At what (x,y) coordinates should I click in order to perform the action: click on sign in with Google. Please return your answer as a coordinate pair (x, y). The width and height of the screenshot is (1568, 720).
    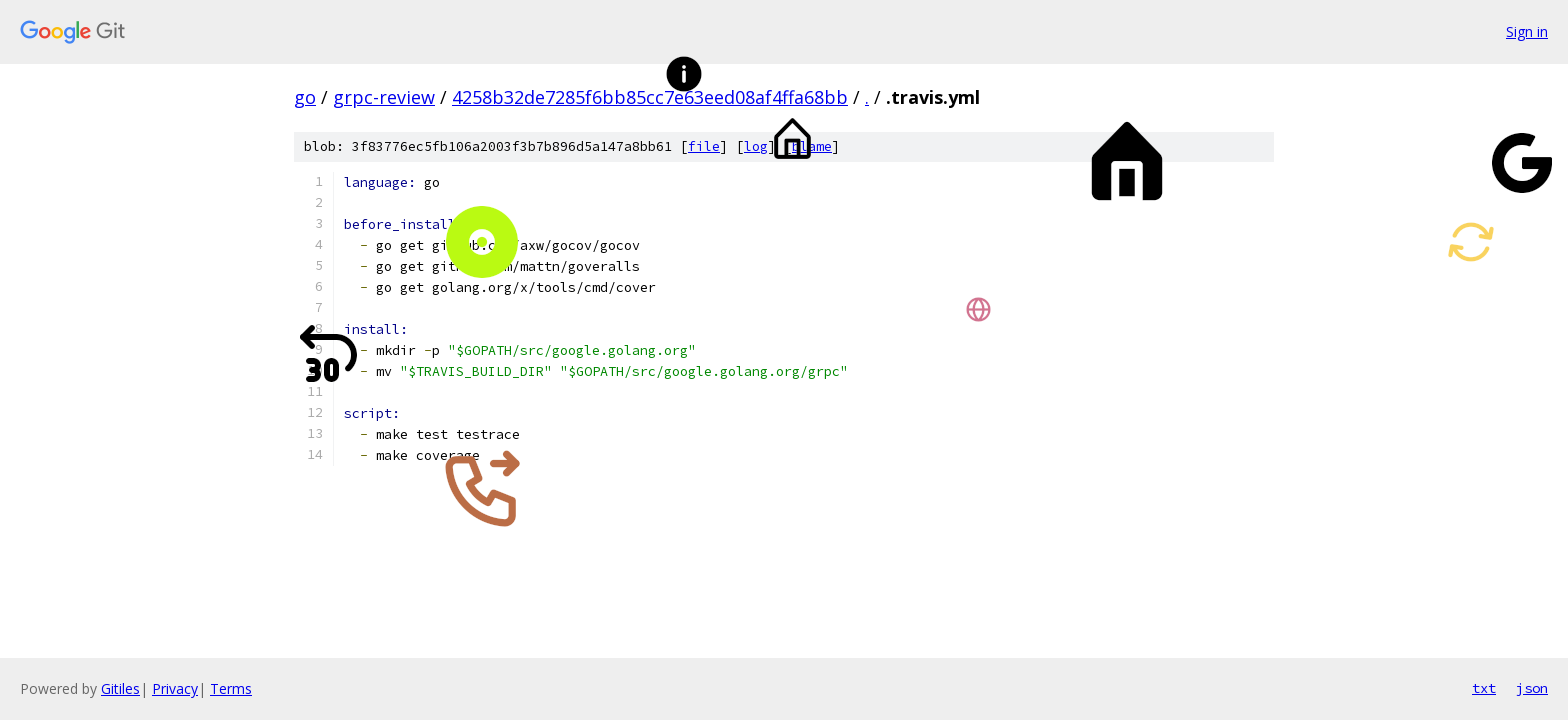
    Looking at the image, I should click on (1522, 163).